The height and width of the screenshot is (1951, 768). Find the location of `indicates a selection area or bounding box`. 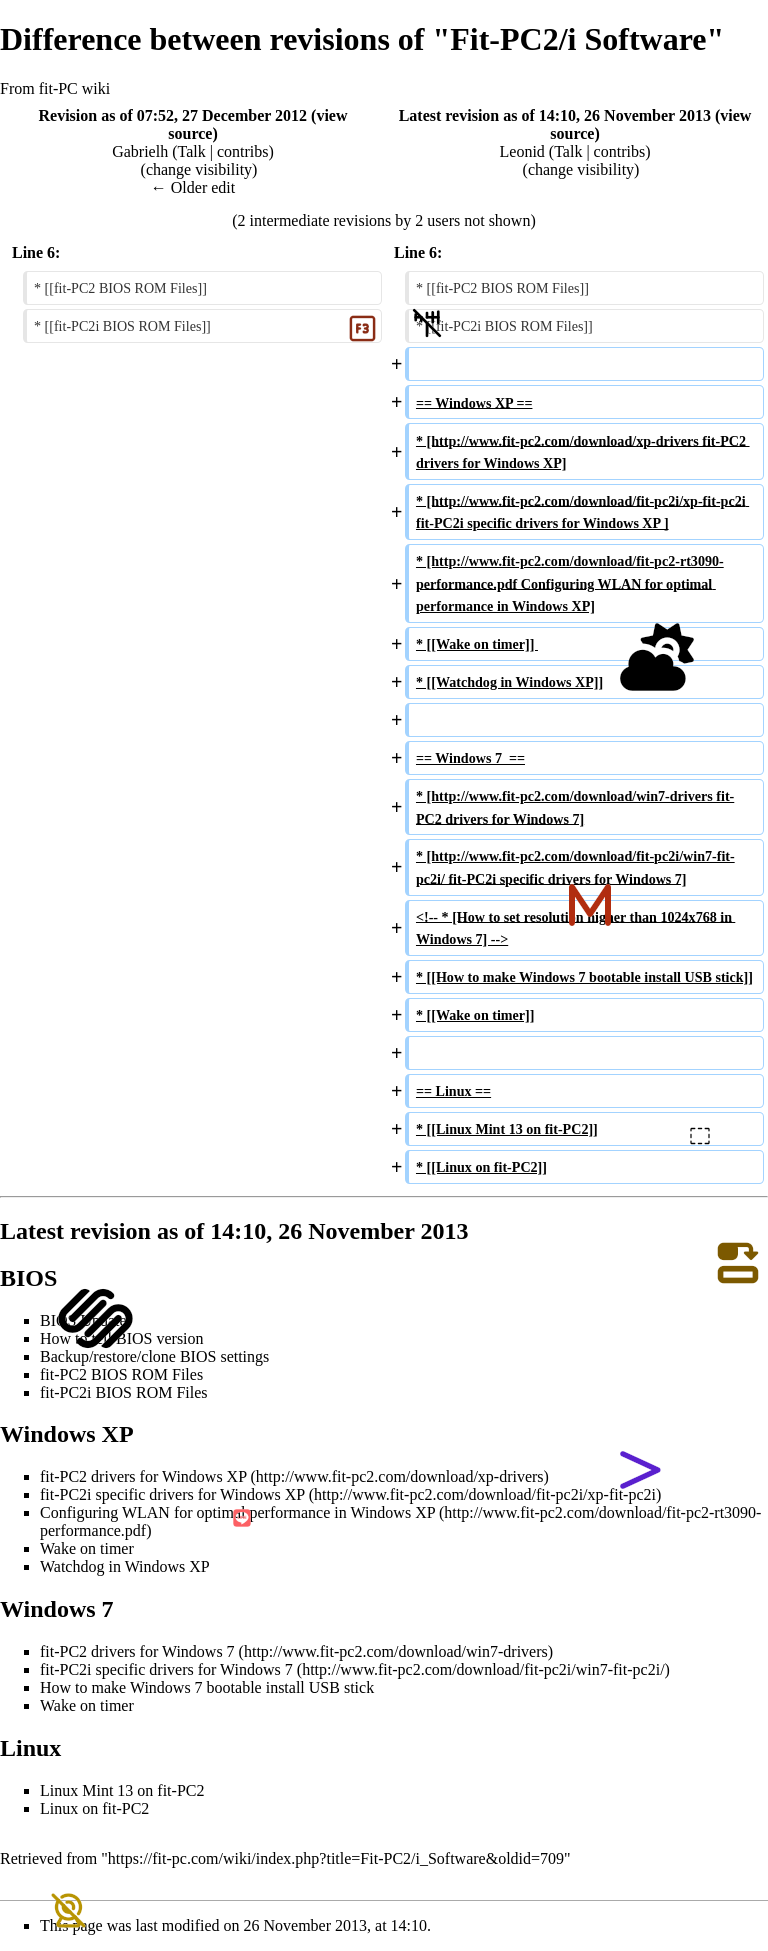

indicates a selection area or bounding box is located at coordinates (700, 1136).